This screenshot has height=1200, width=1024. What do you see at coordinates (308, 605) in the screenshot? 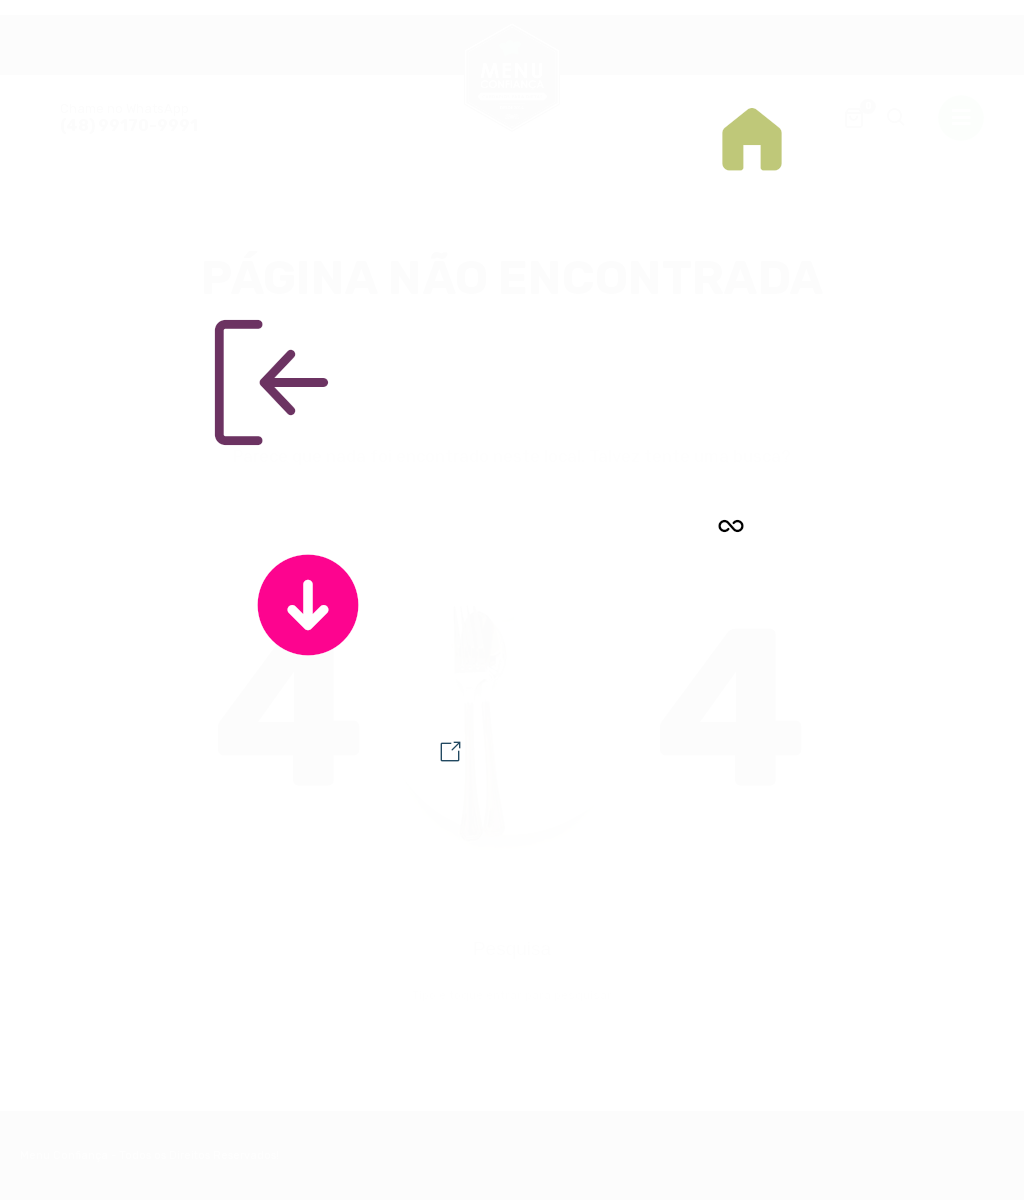
I see `download file or content` at bounding box center [308, 605].